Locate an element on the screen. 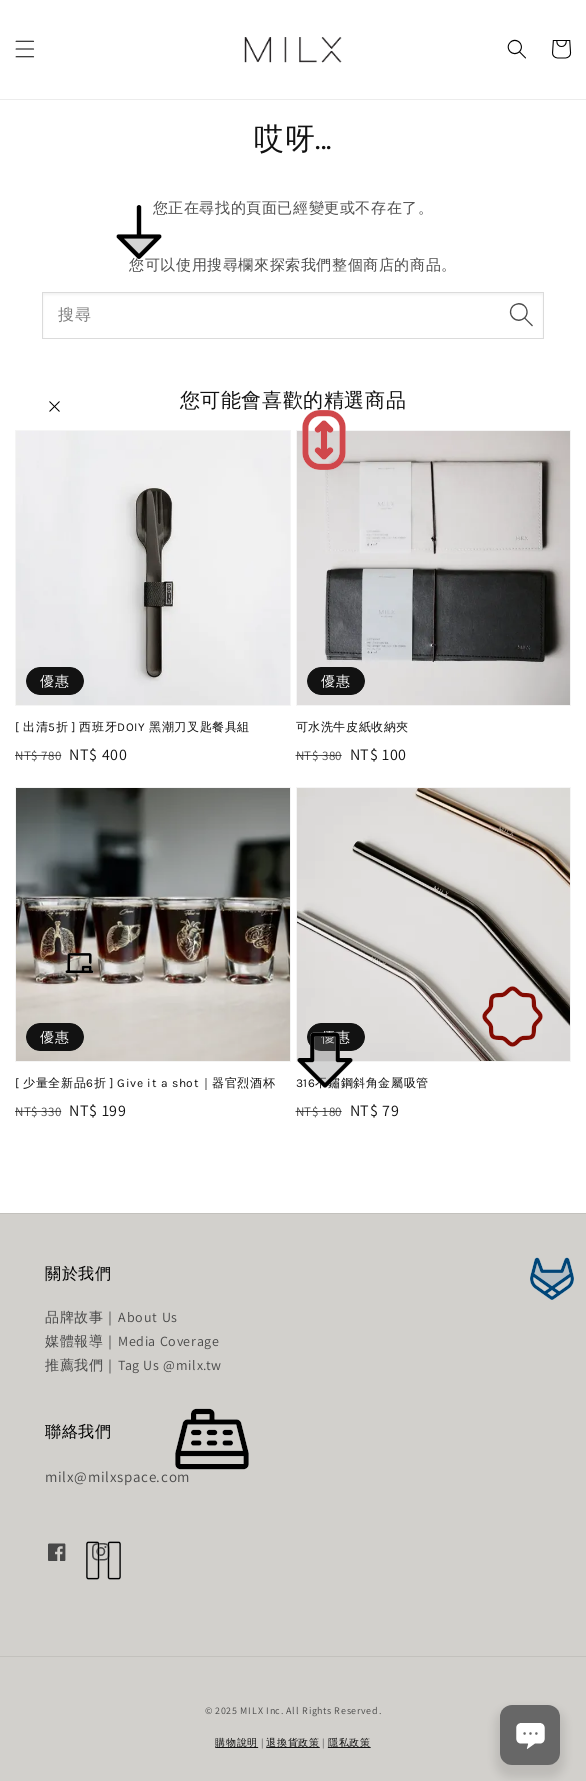 This screenshot has height=1781, width=586. access point of sale system is located at coordinates (212, 1443).